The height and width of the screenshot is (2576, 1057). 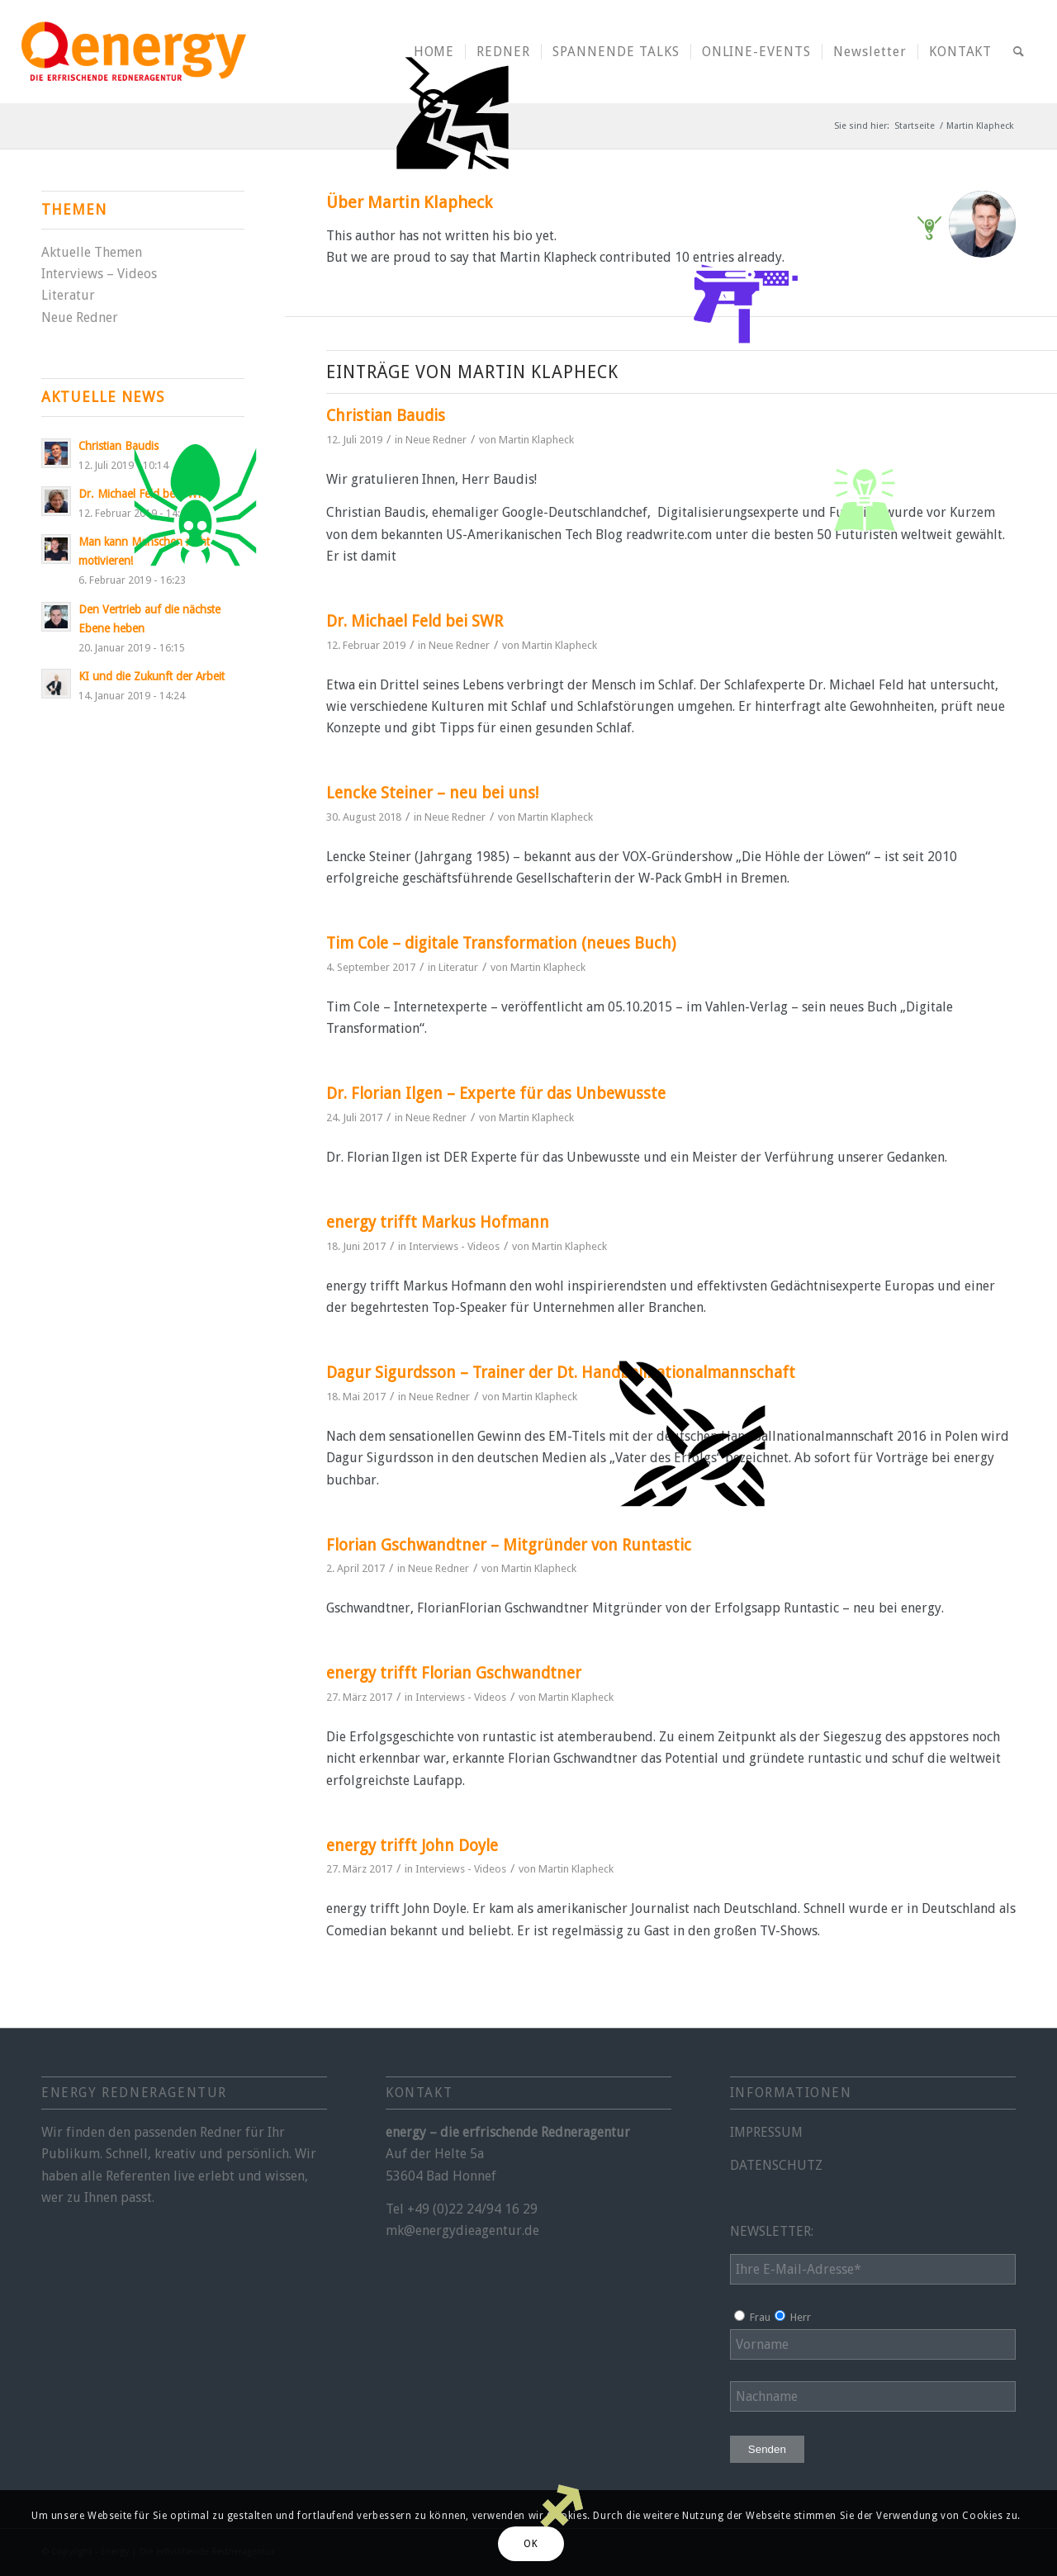 What do you see at coordinates (746, 304) in the screenshot?
I see `select tec-9 weapon in game inventory` at bounding box center [746, 304].